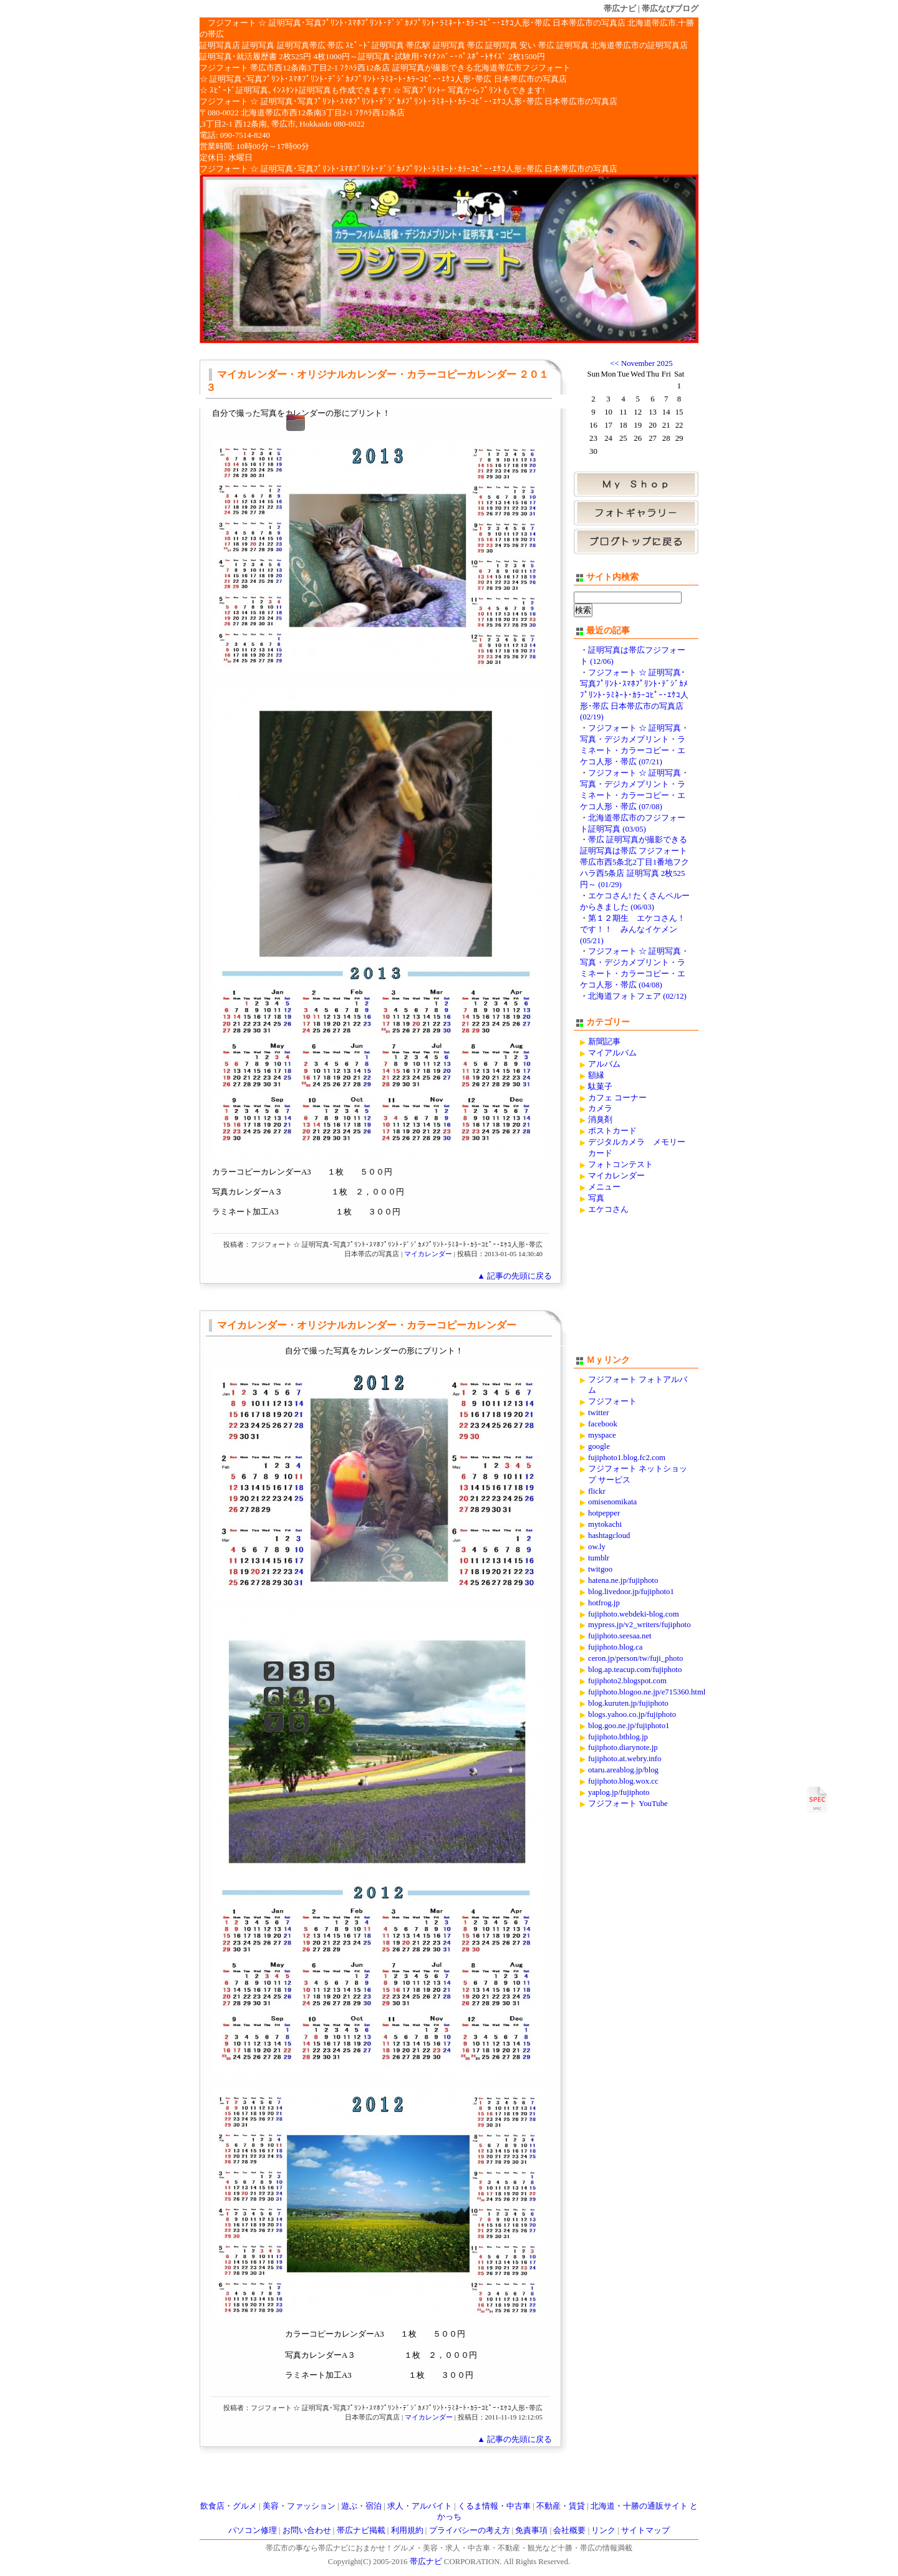 The image size is (898, 2576). I want to click on indicates an open or expanded folder, so click(296, 422).